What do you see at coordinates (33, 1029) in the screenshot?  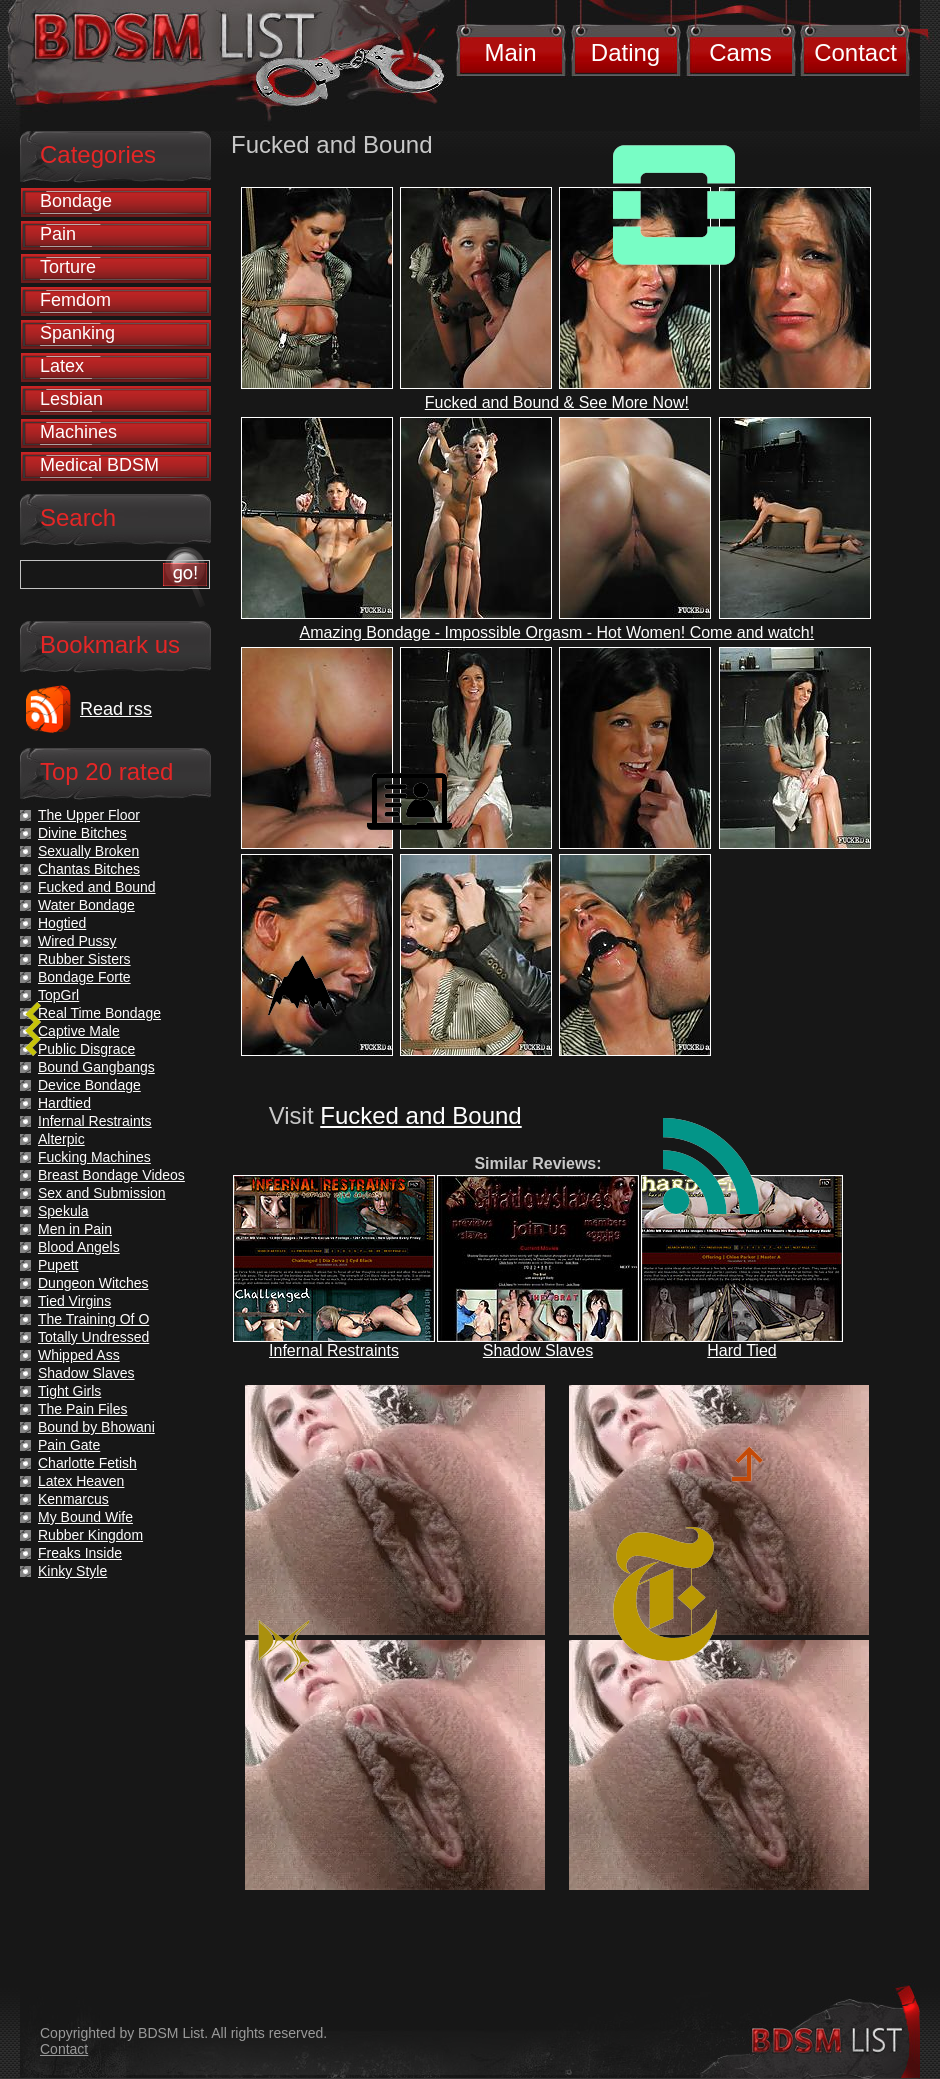 I see `common workflow language logo` at bounding box center [33, 1029].